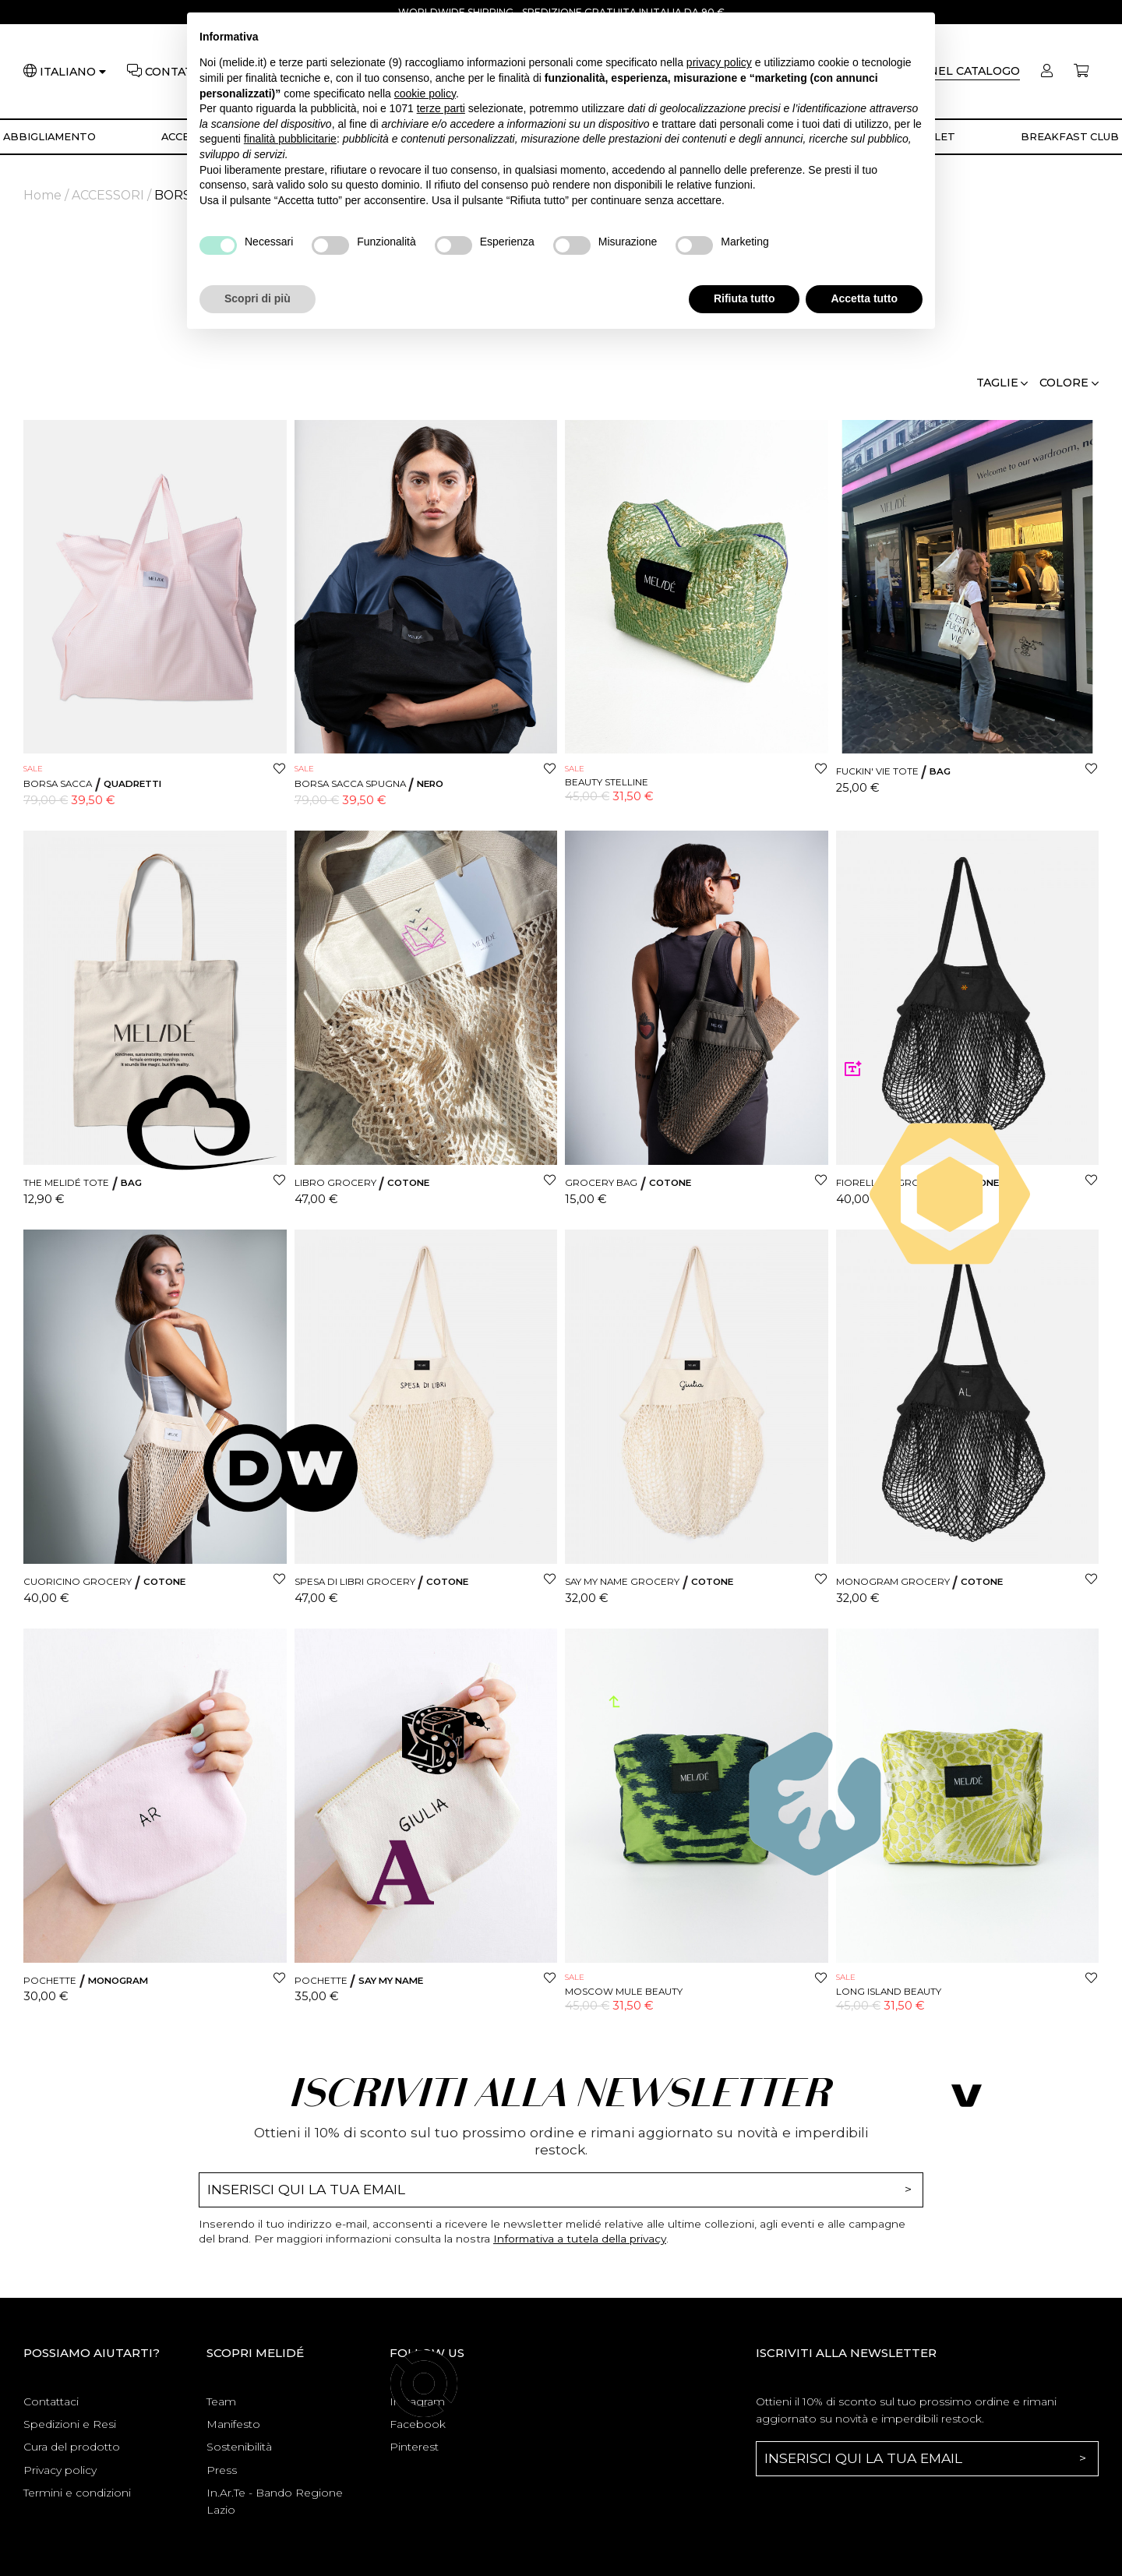  Describe the element at coordinates (614, 1702) in the screenshot. I see `navigate back and up one level` at that location.